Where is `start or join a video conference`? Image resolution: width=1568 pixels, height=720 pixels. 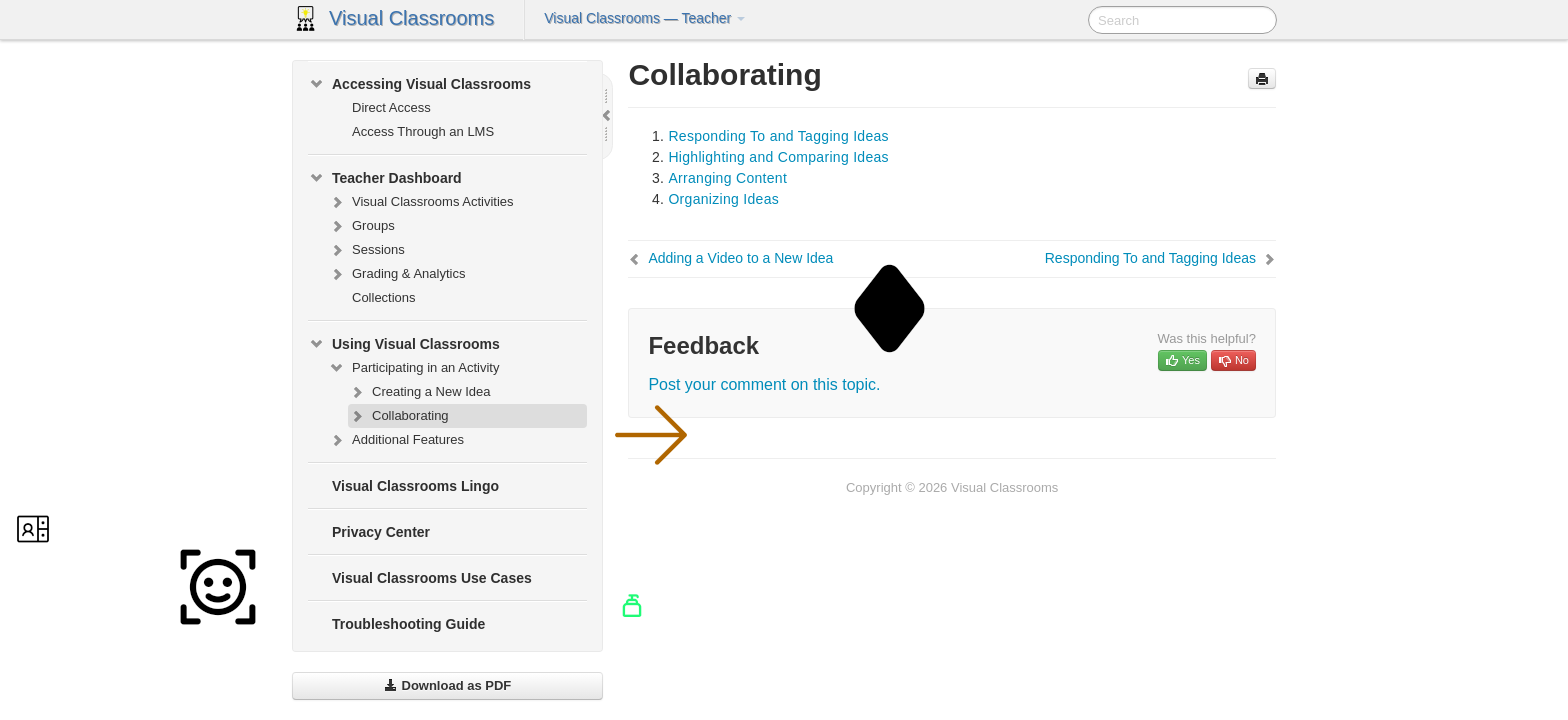
start or join a video conference is located at coordinates (33, 529).